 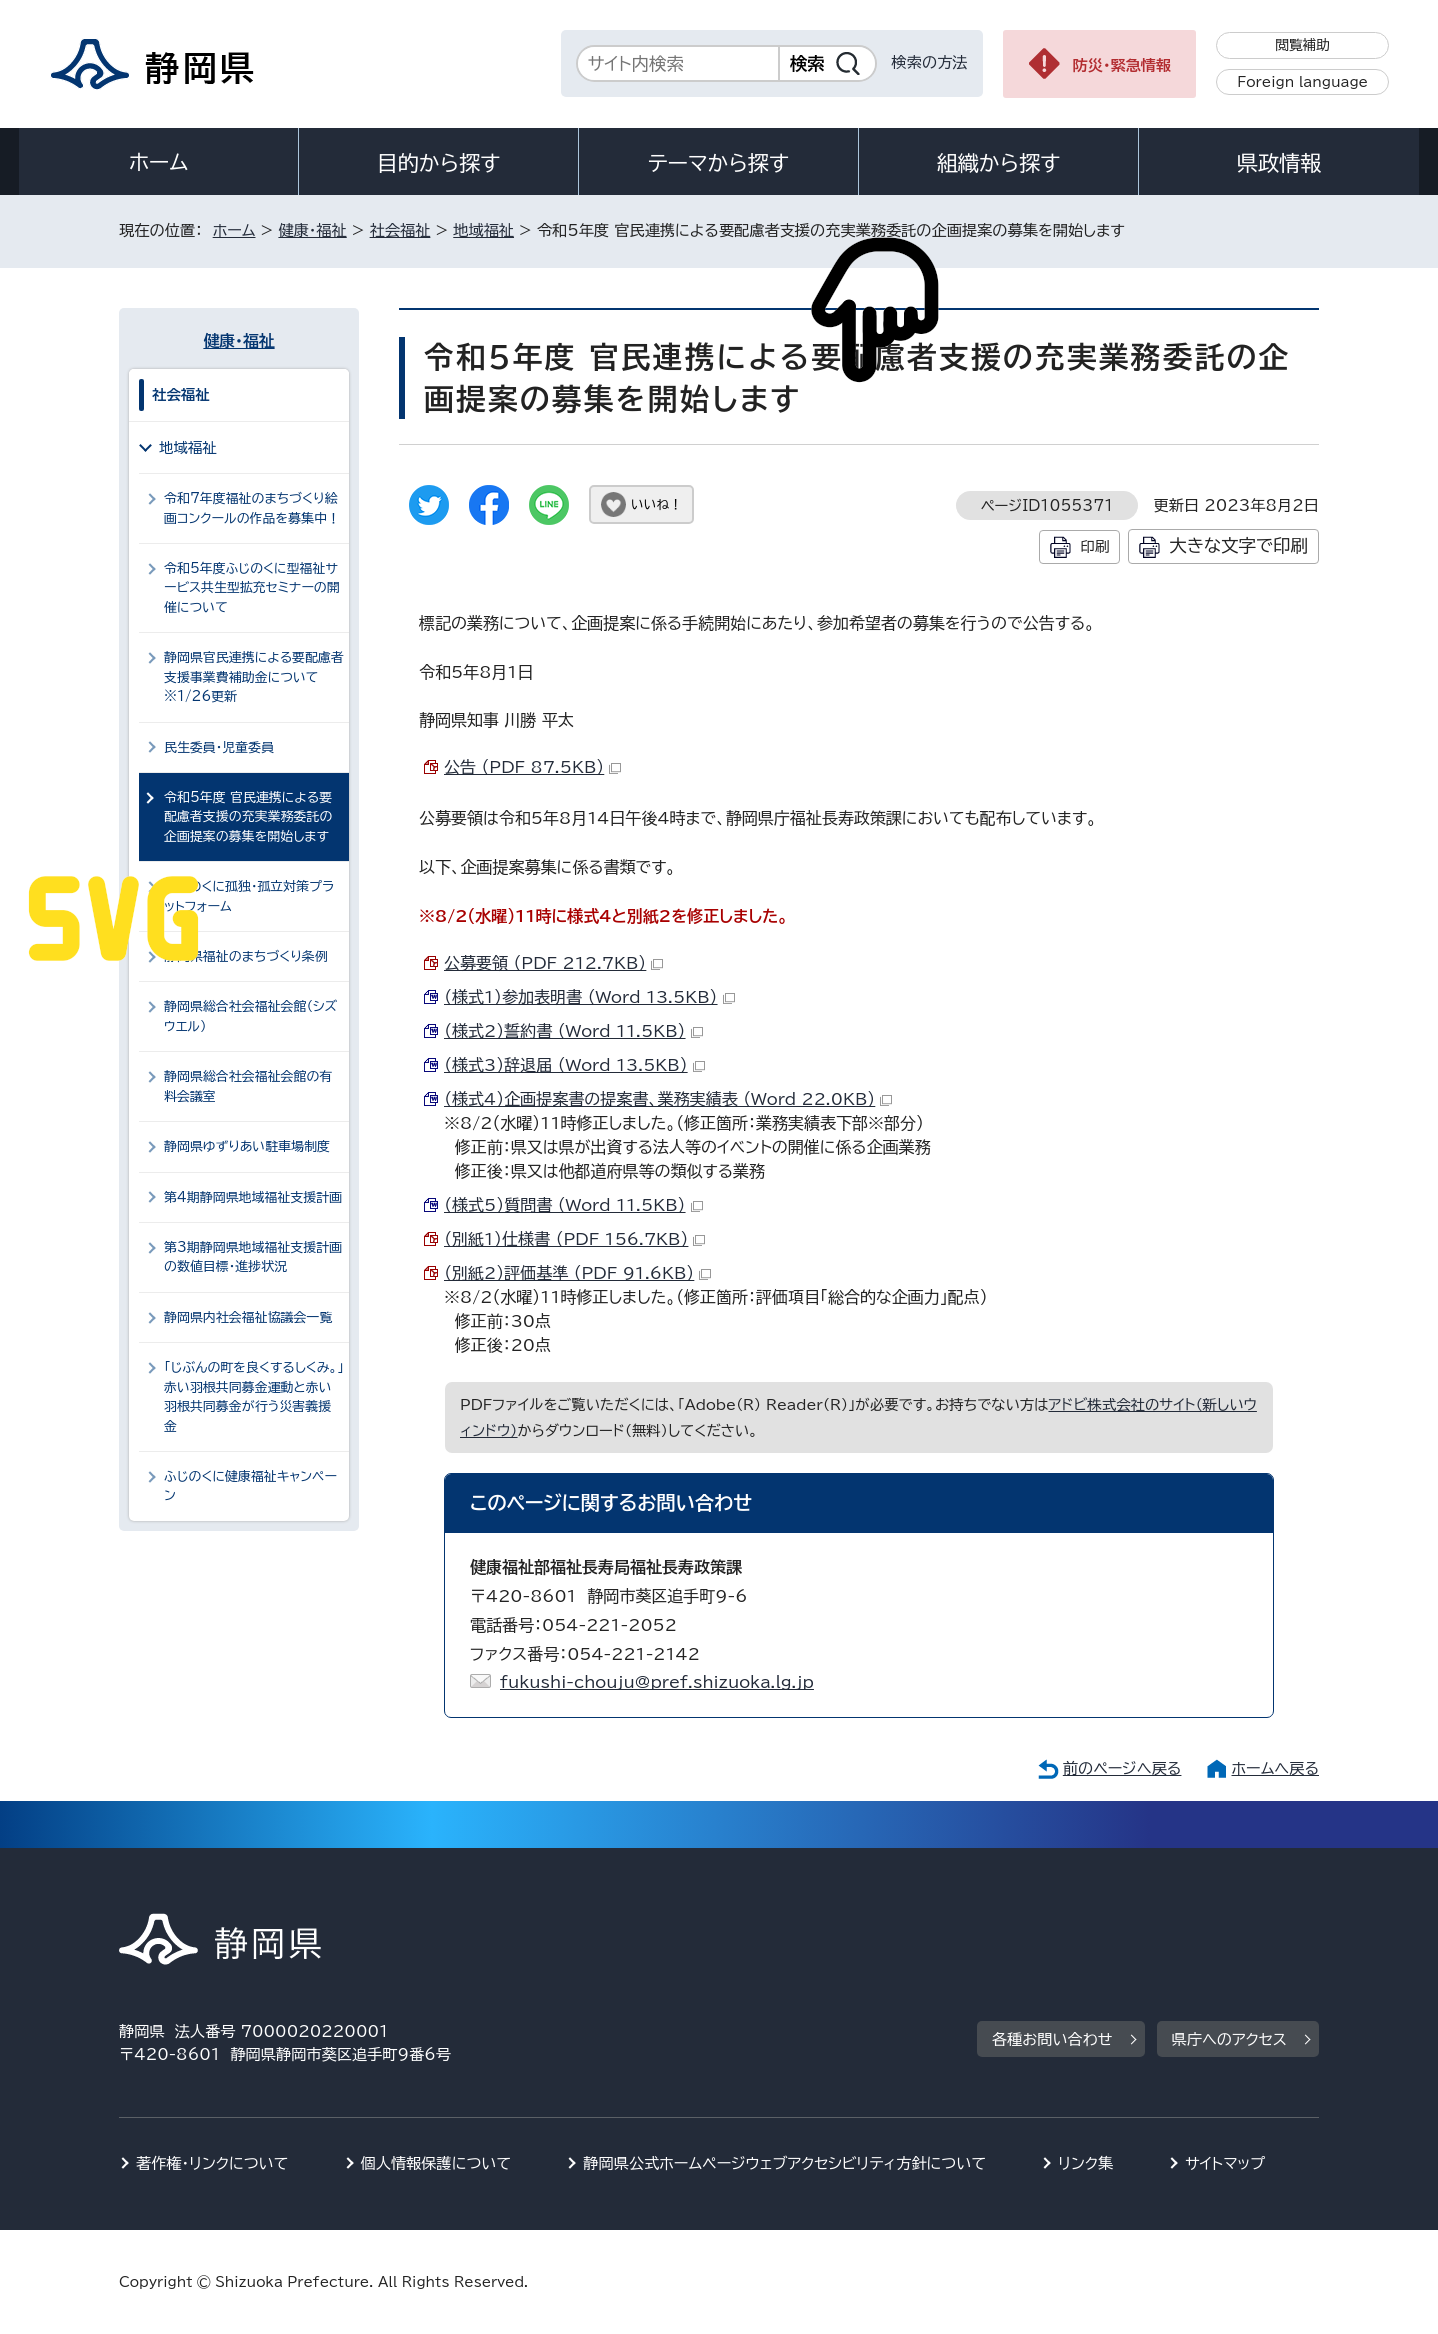 What do you see at coordinates (876, 306) in the screenshot?
I see `scroll down or swipe downward` at bounding box center [876, 306].